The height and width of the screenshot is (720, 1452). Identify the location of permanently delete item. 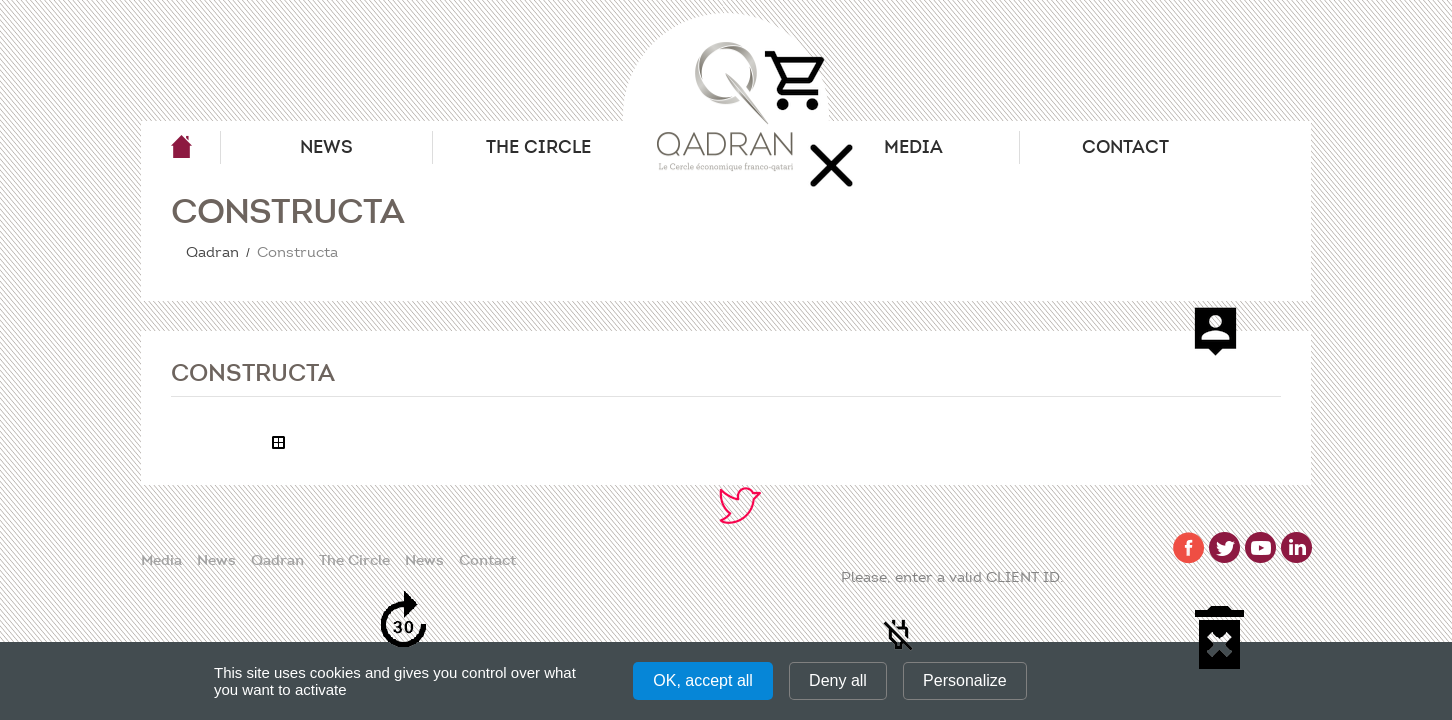
(1219, 637).